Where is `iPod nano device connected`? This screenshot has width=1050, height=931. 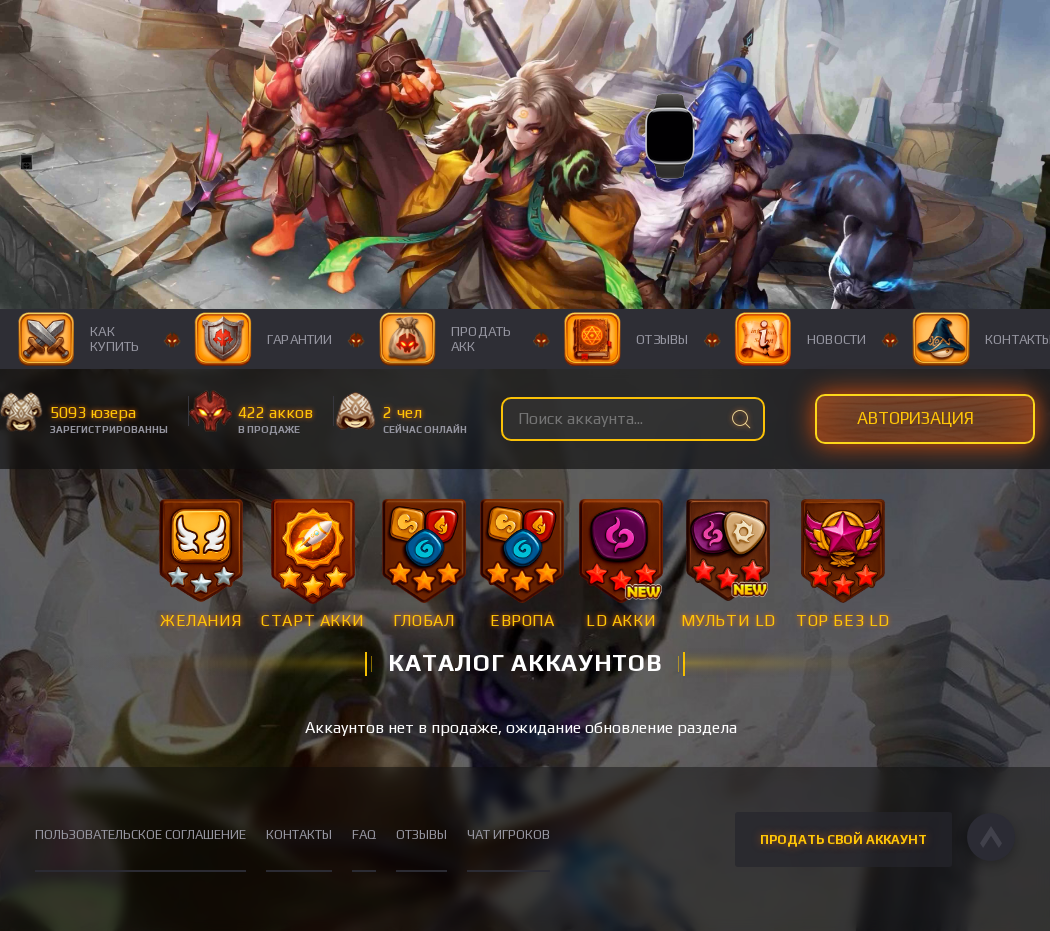
iPod nano device connected is located at coordinates (26, 158).